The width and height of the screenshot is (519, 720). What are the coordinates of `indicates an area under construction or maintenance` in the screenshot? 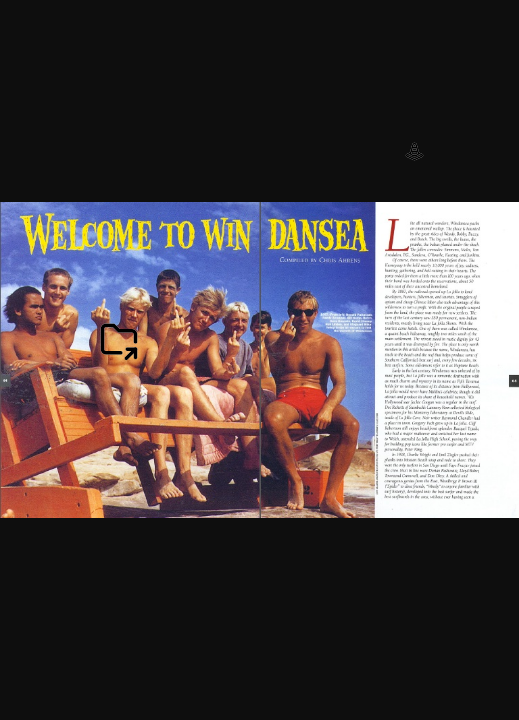 It's located at (414, 151).